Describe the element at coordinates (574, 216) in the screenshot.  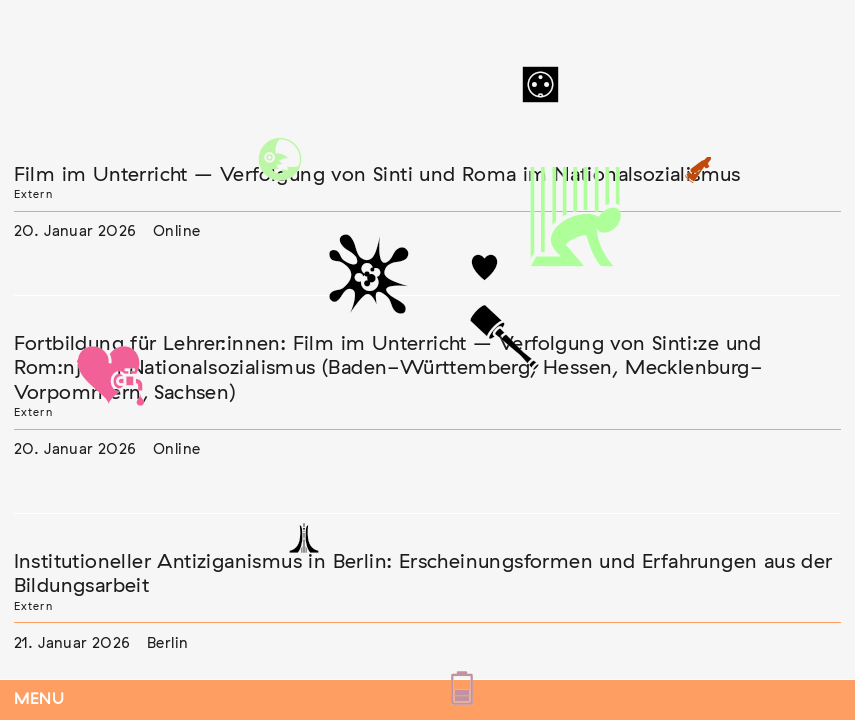
I see `indicates a defeated or game over state` at that location.